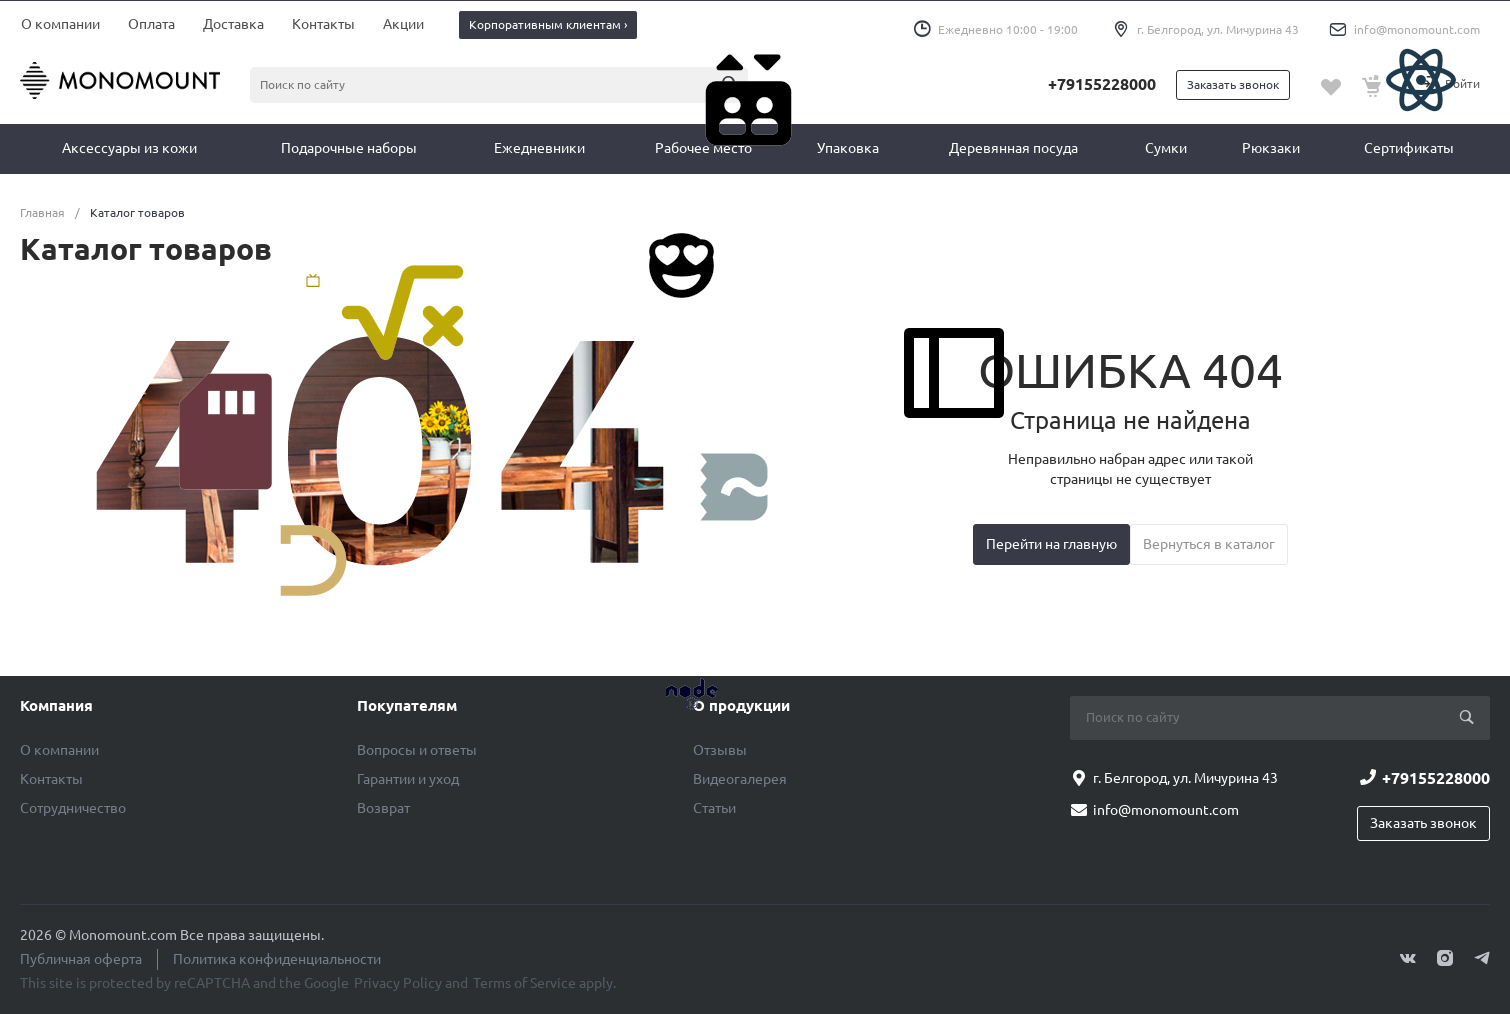 The height and width of the screenshot is (1014, 1510). I want to click on dyalog APL programming language logo, so click(313, 560).